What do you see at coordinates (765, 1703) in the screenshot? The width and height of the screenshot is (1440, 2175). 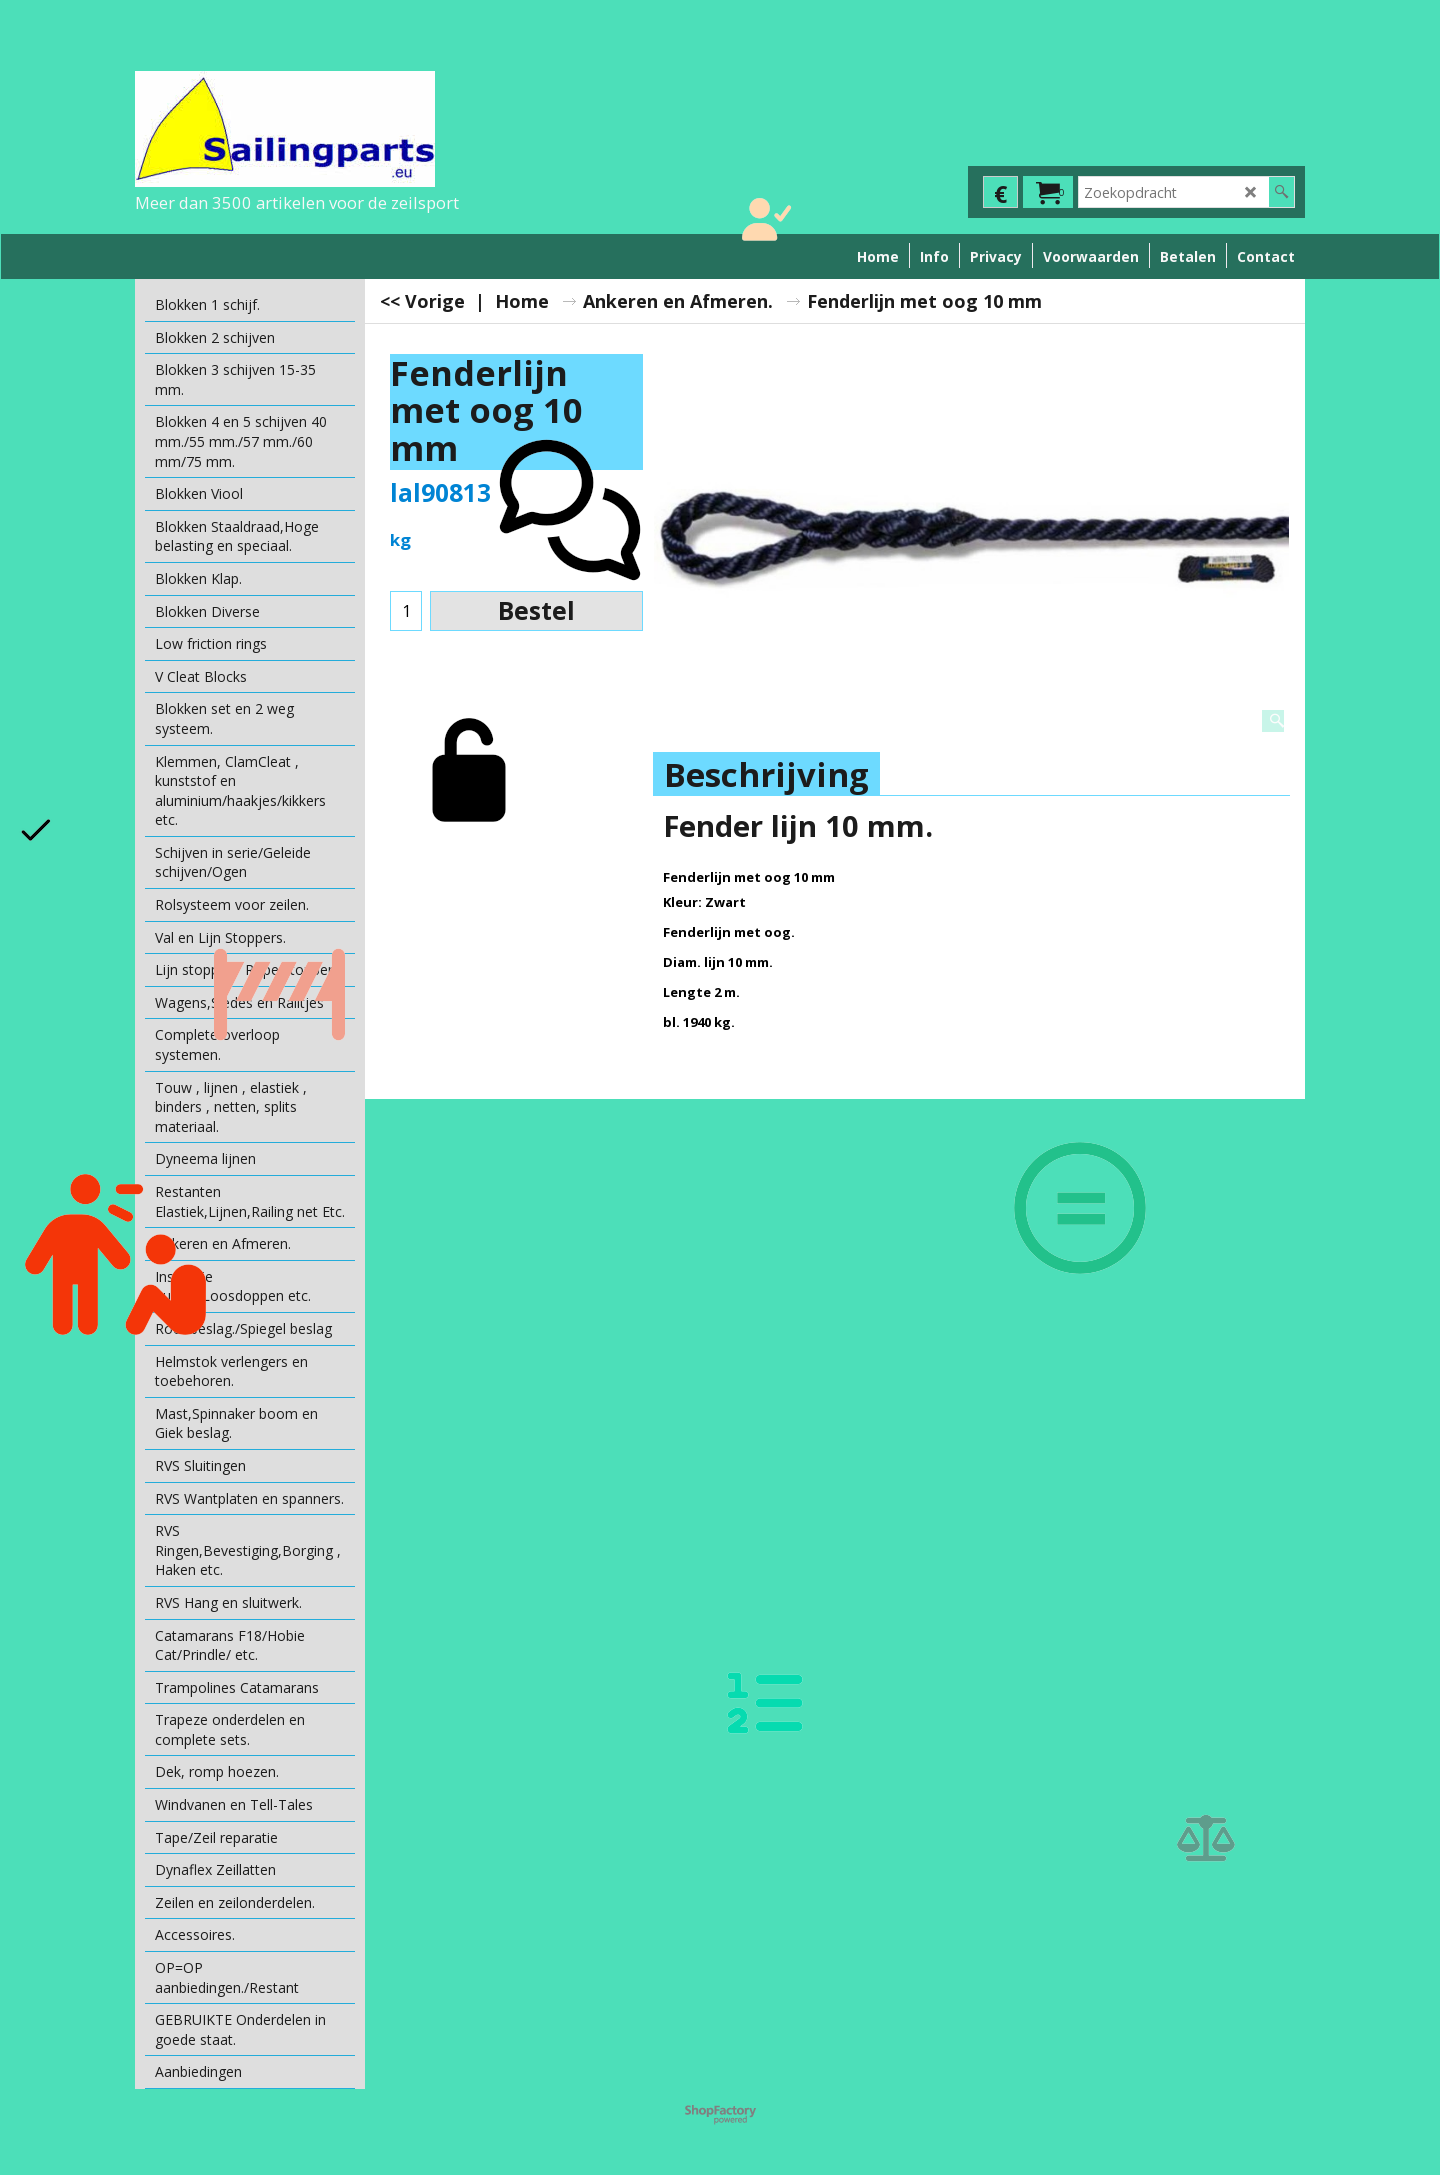 I see `create a numbered list` at bounding box center [765, 1703].